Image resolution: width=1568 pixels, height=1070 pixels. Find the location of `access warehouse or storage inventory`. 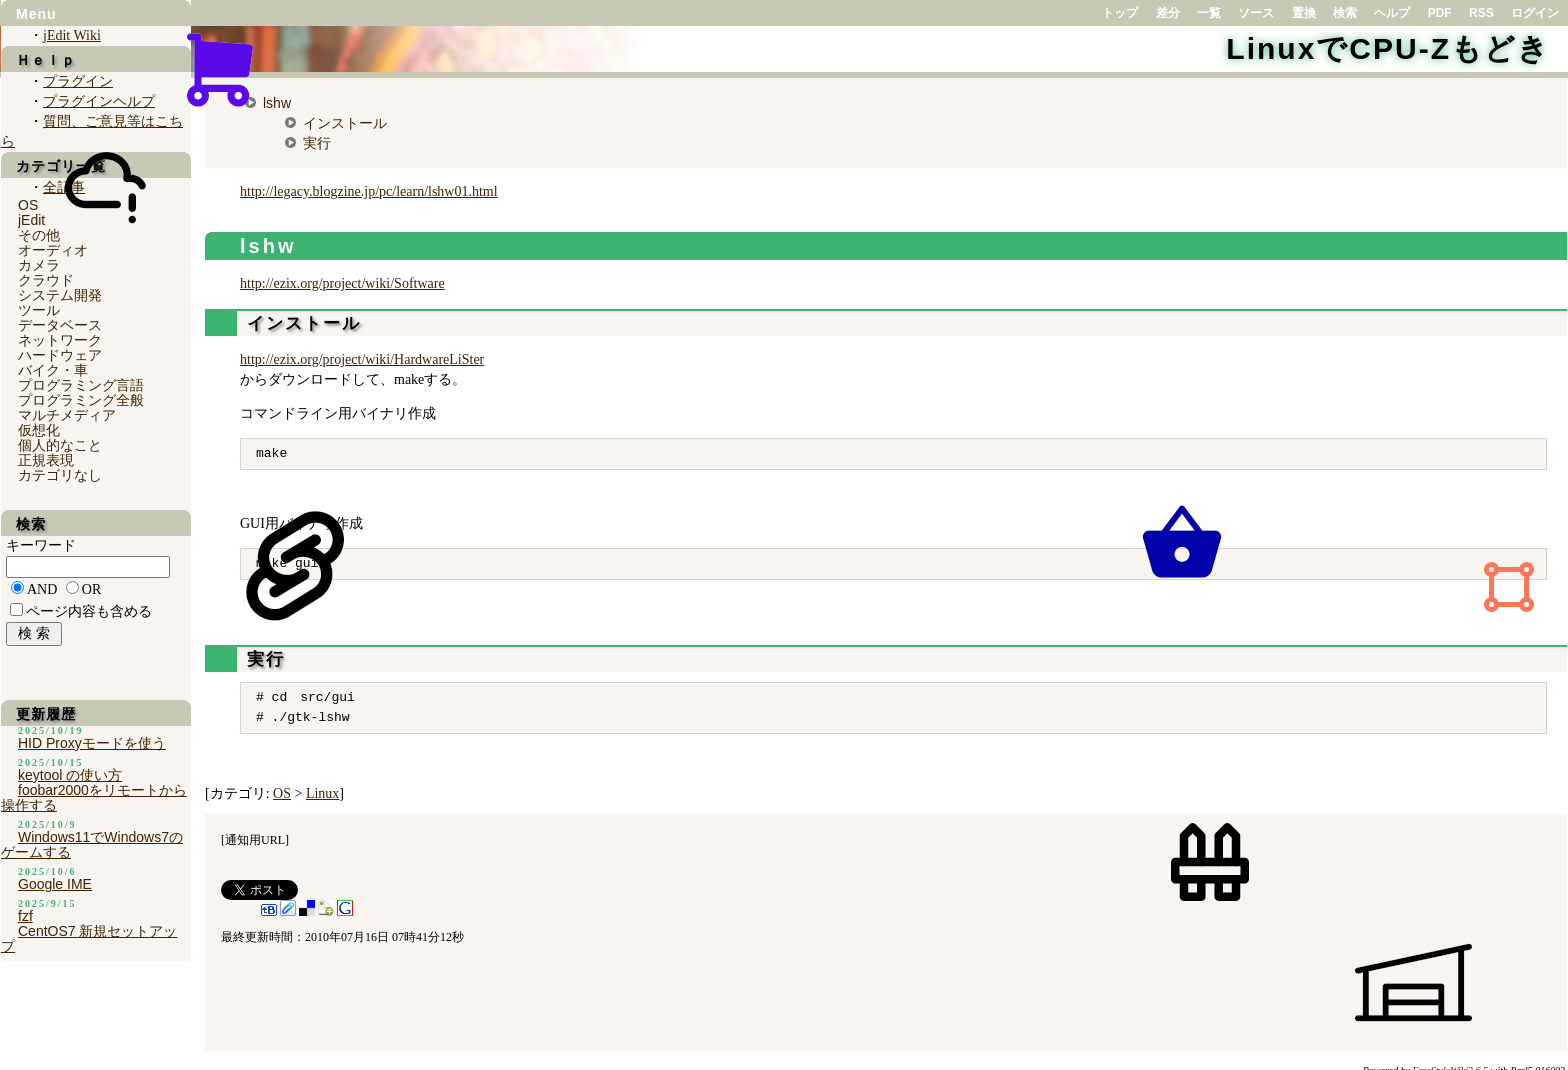

access warehouse or storage inventory is located at coordinates (1413, 986).